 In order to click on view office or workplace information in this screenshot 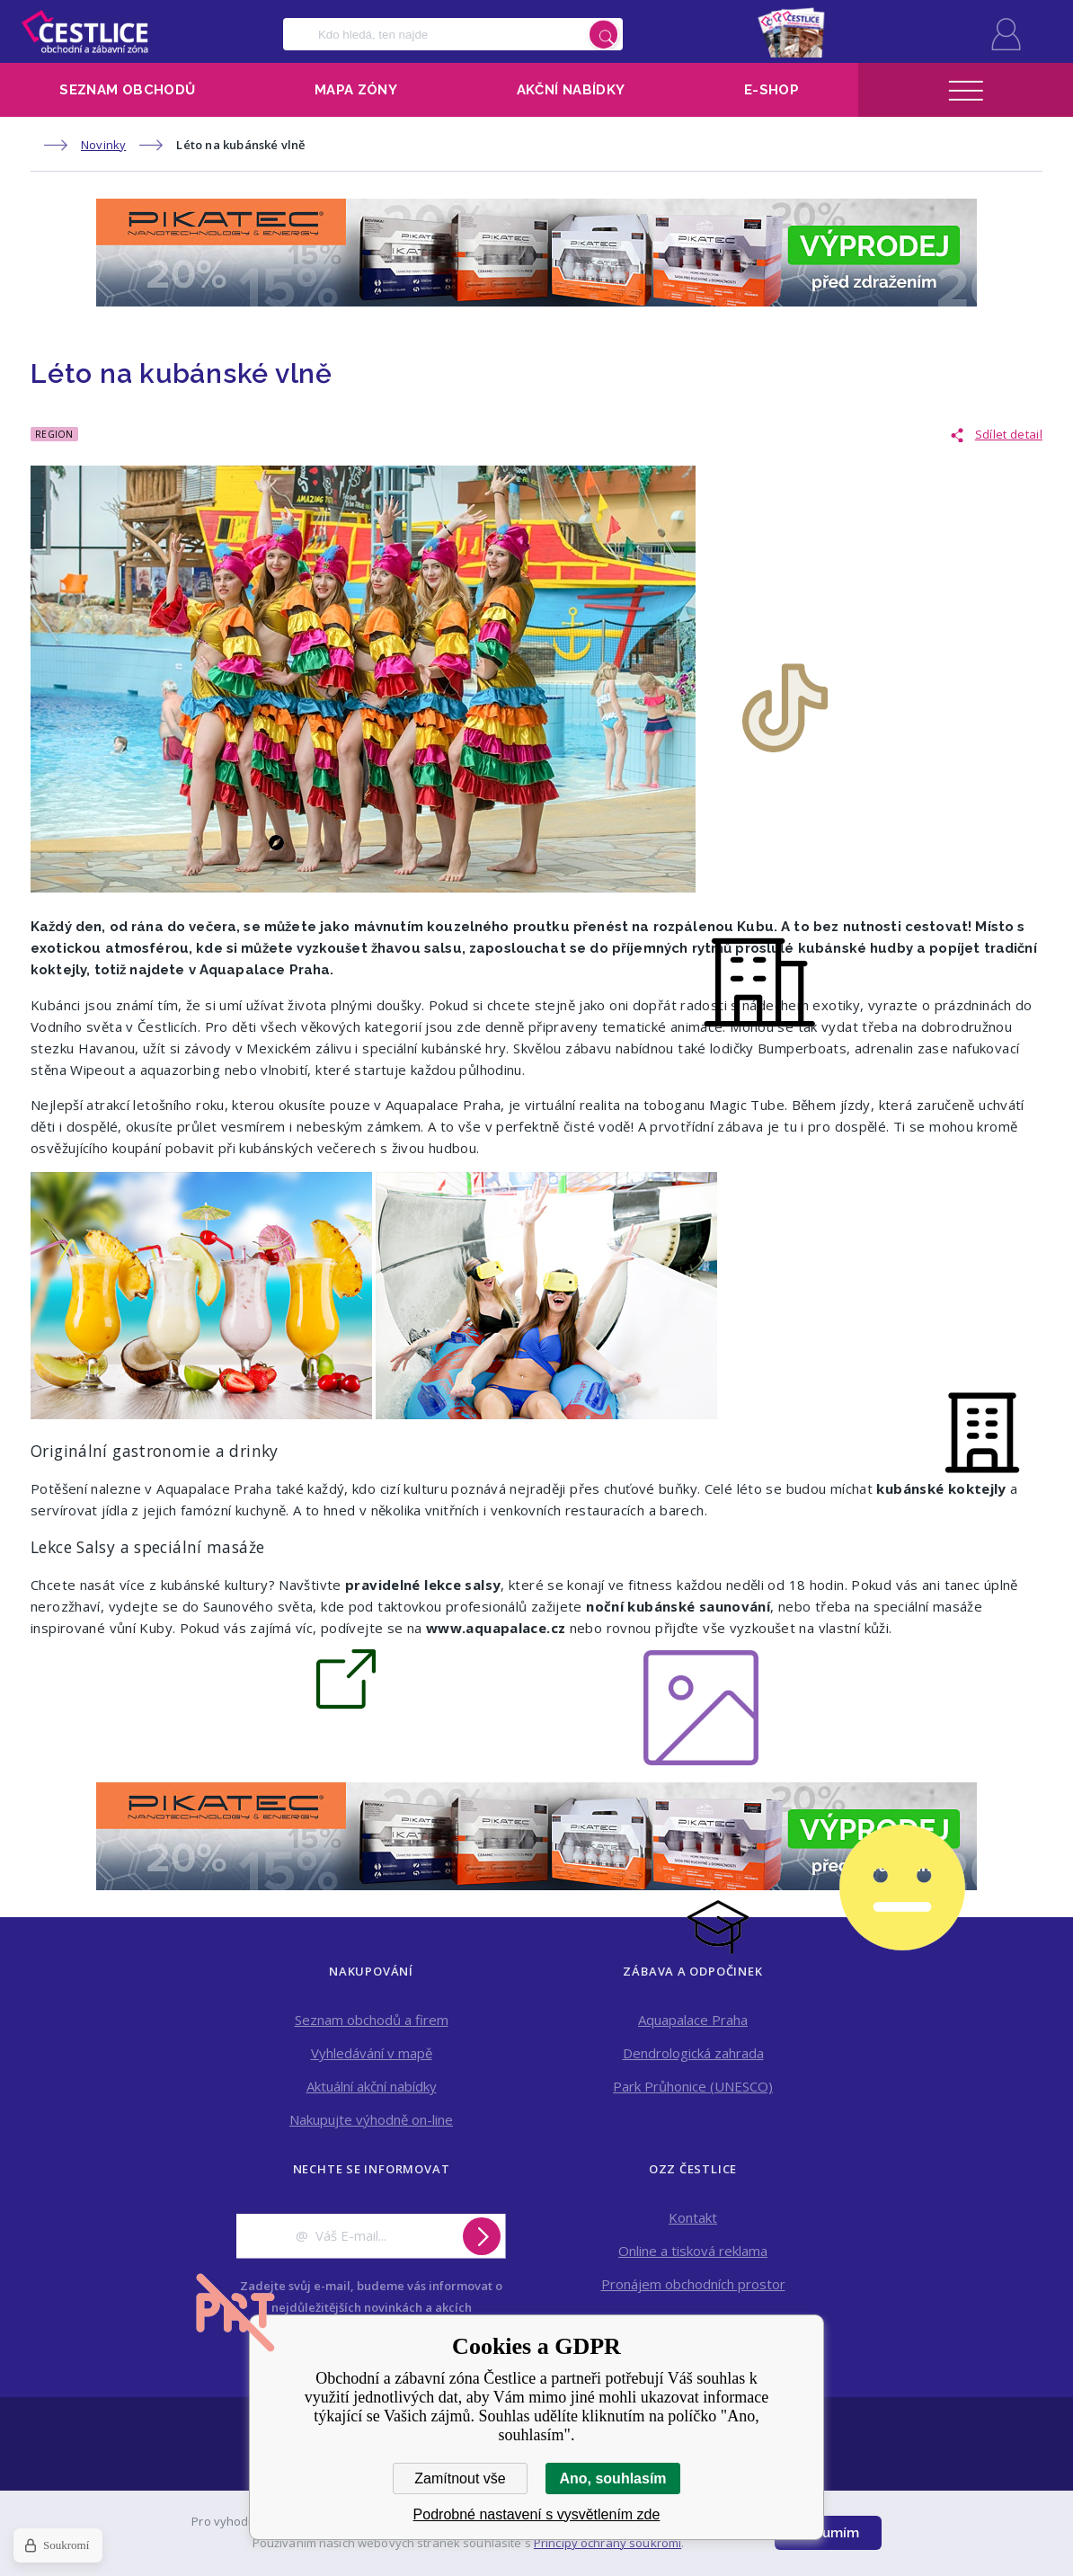, I will do `click(982, 1433)`.